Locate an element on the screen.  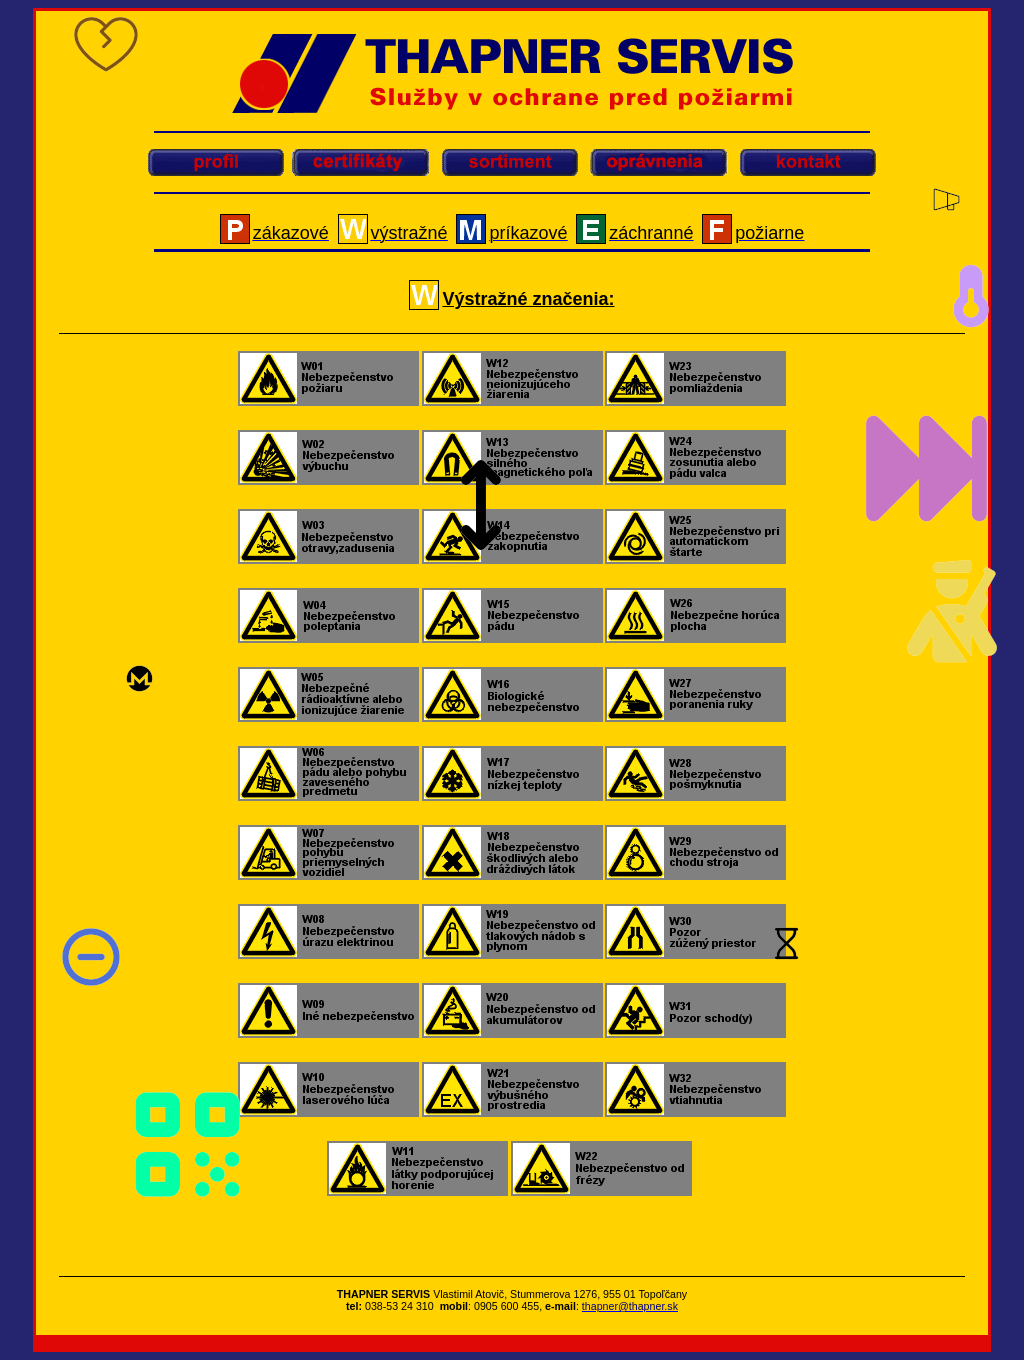
indicates a process is waiting or pending is located at coordinates (786, 943).